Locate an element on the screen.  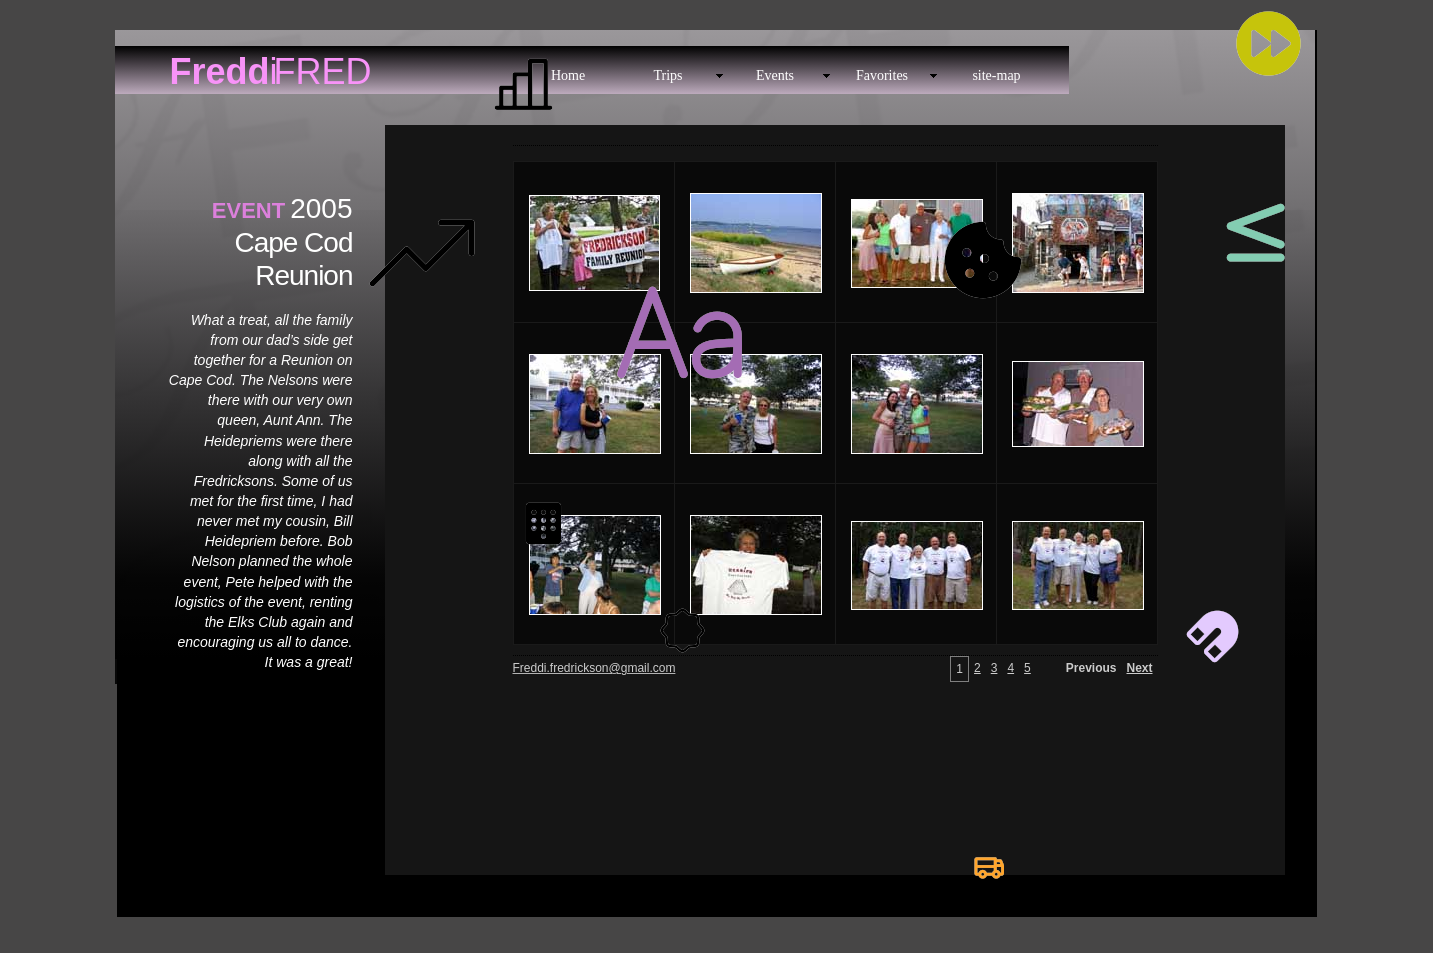
less than or equal to comparison operator is located at coordinates (1257, 234).